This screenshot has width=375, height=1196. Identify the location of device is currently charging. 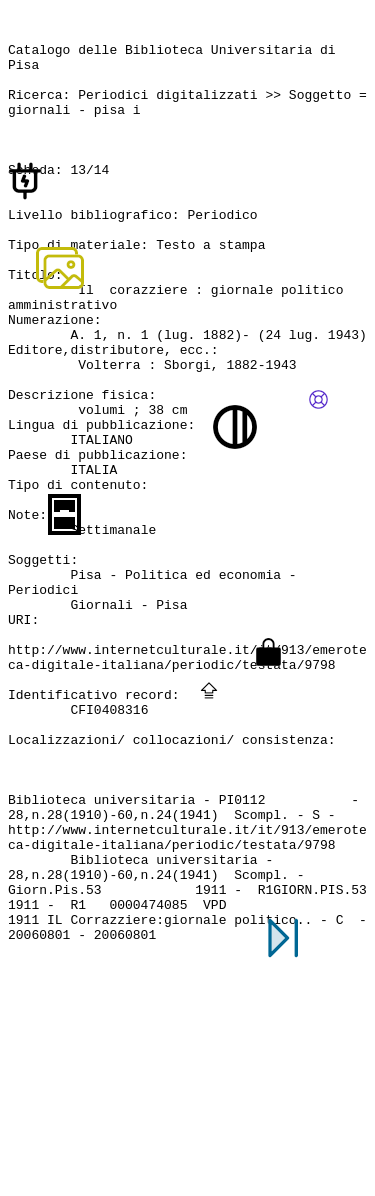
(25, 181).